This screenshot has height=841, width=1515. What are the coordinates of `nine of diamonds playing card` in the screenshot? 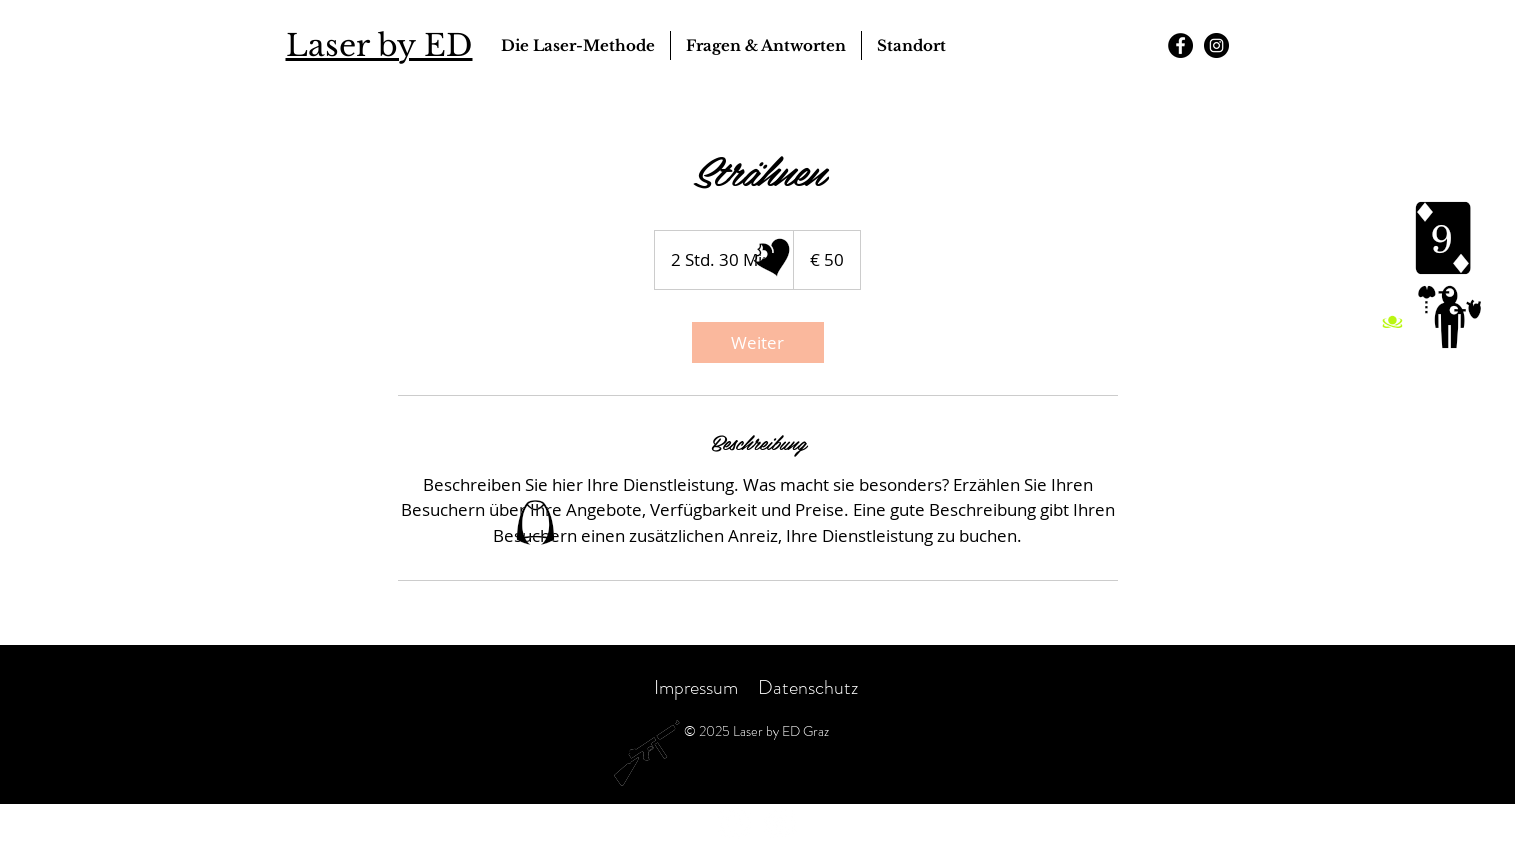 It's located at (1443, 238).